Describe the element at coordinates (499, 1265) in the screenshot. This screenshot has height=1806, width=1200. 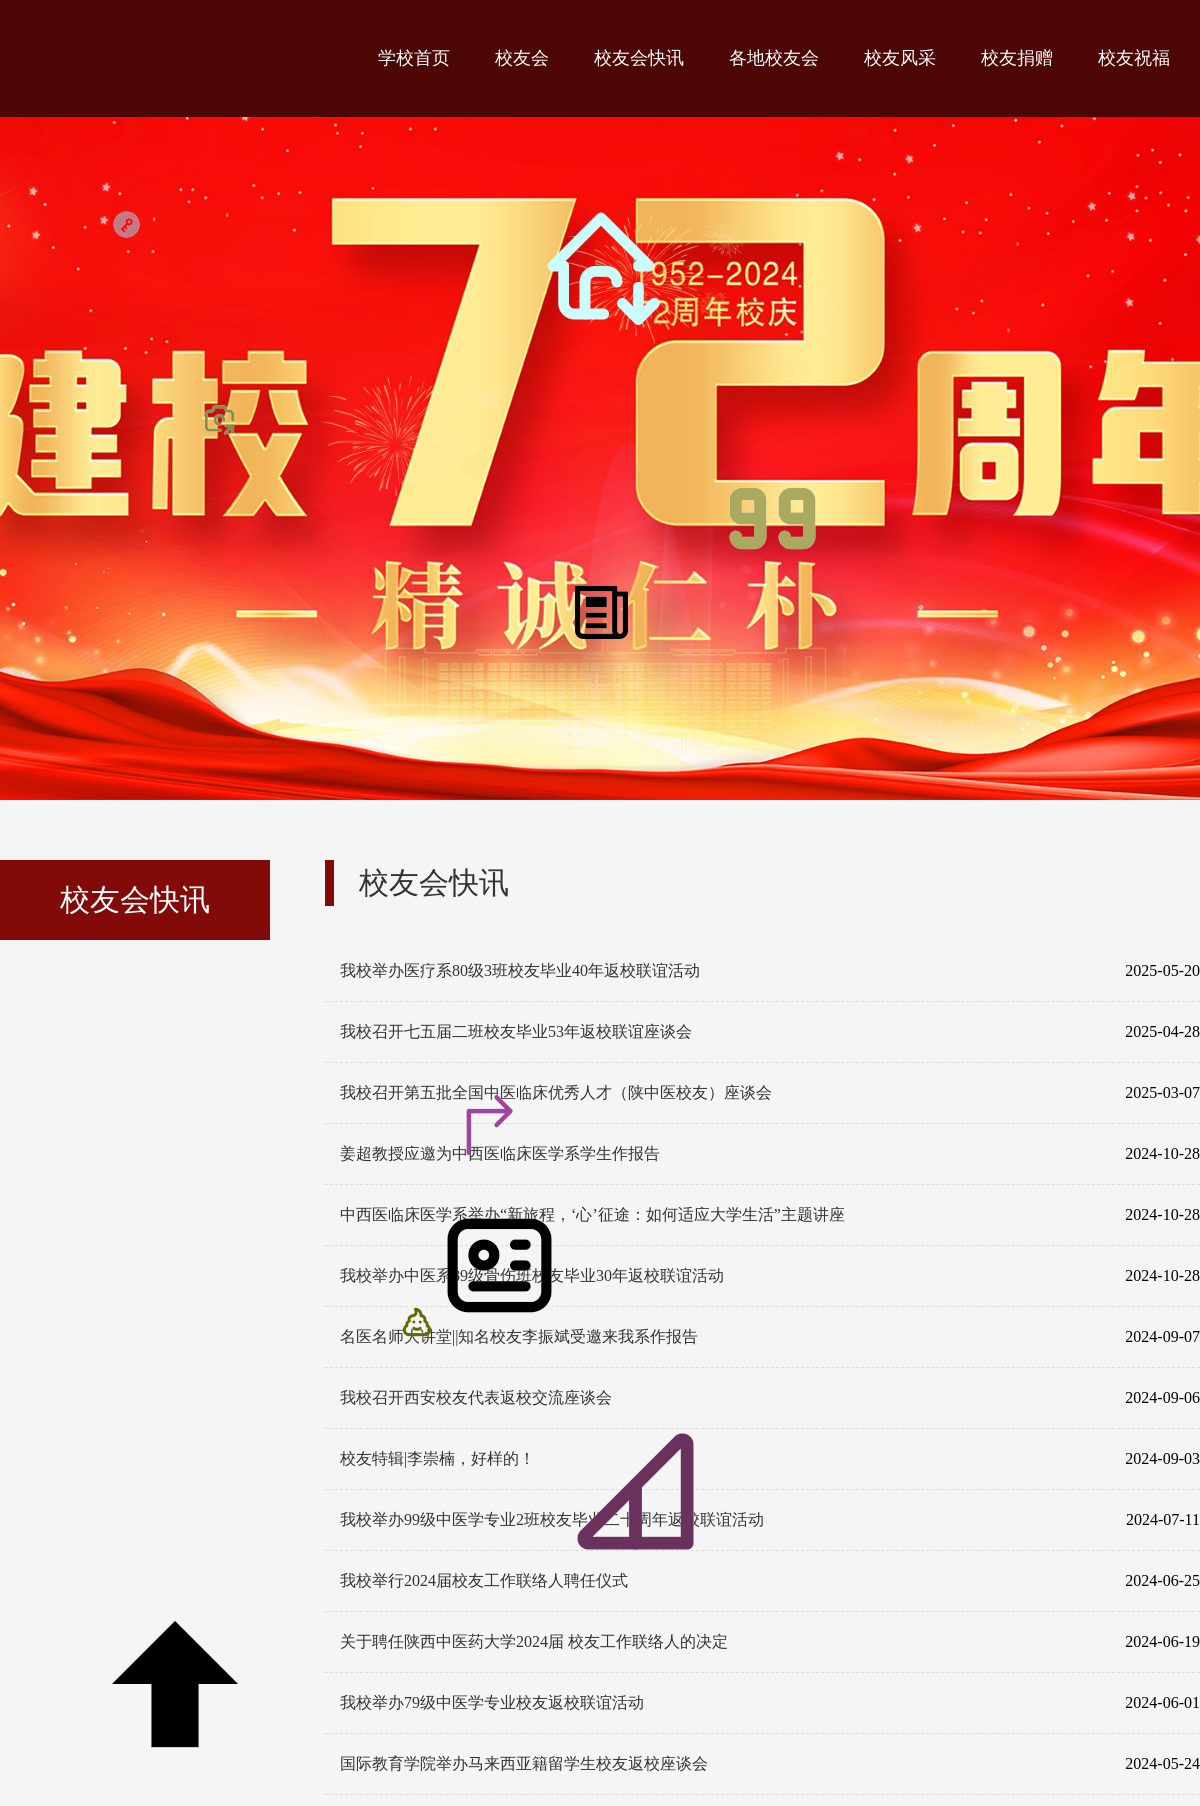
I see `view your profile or identification card` at that location.